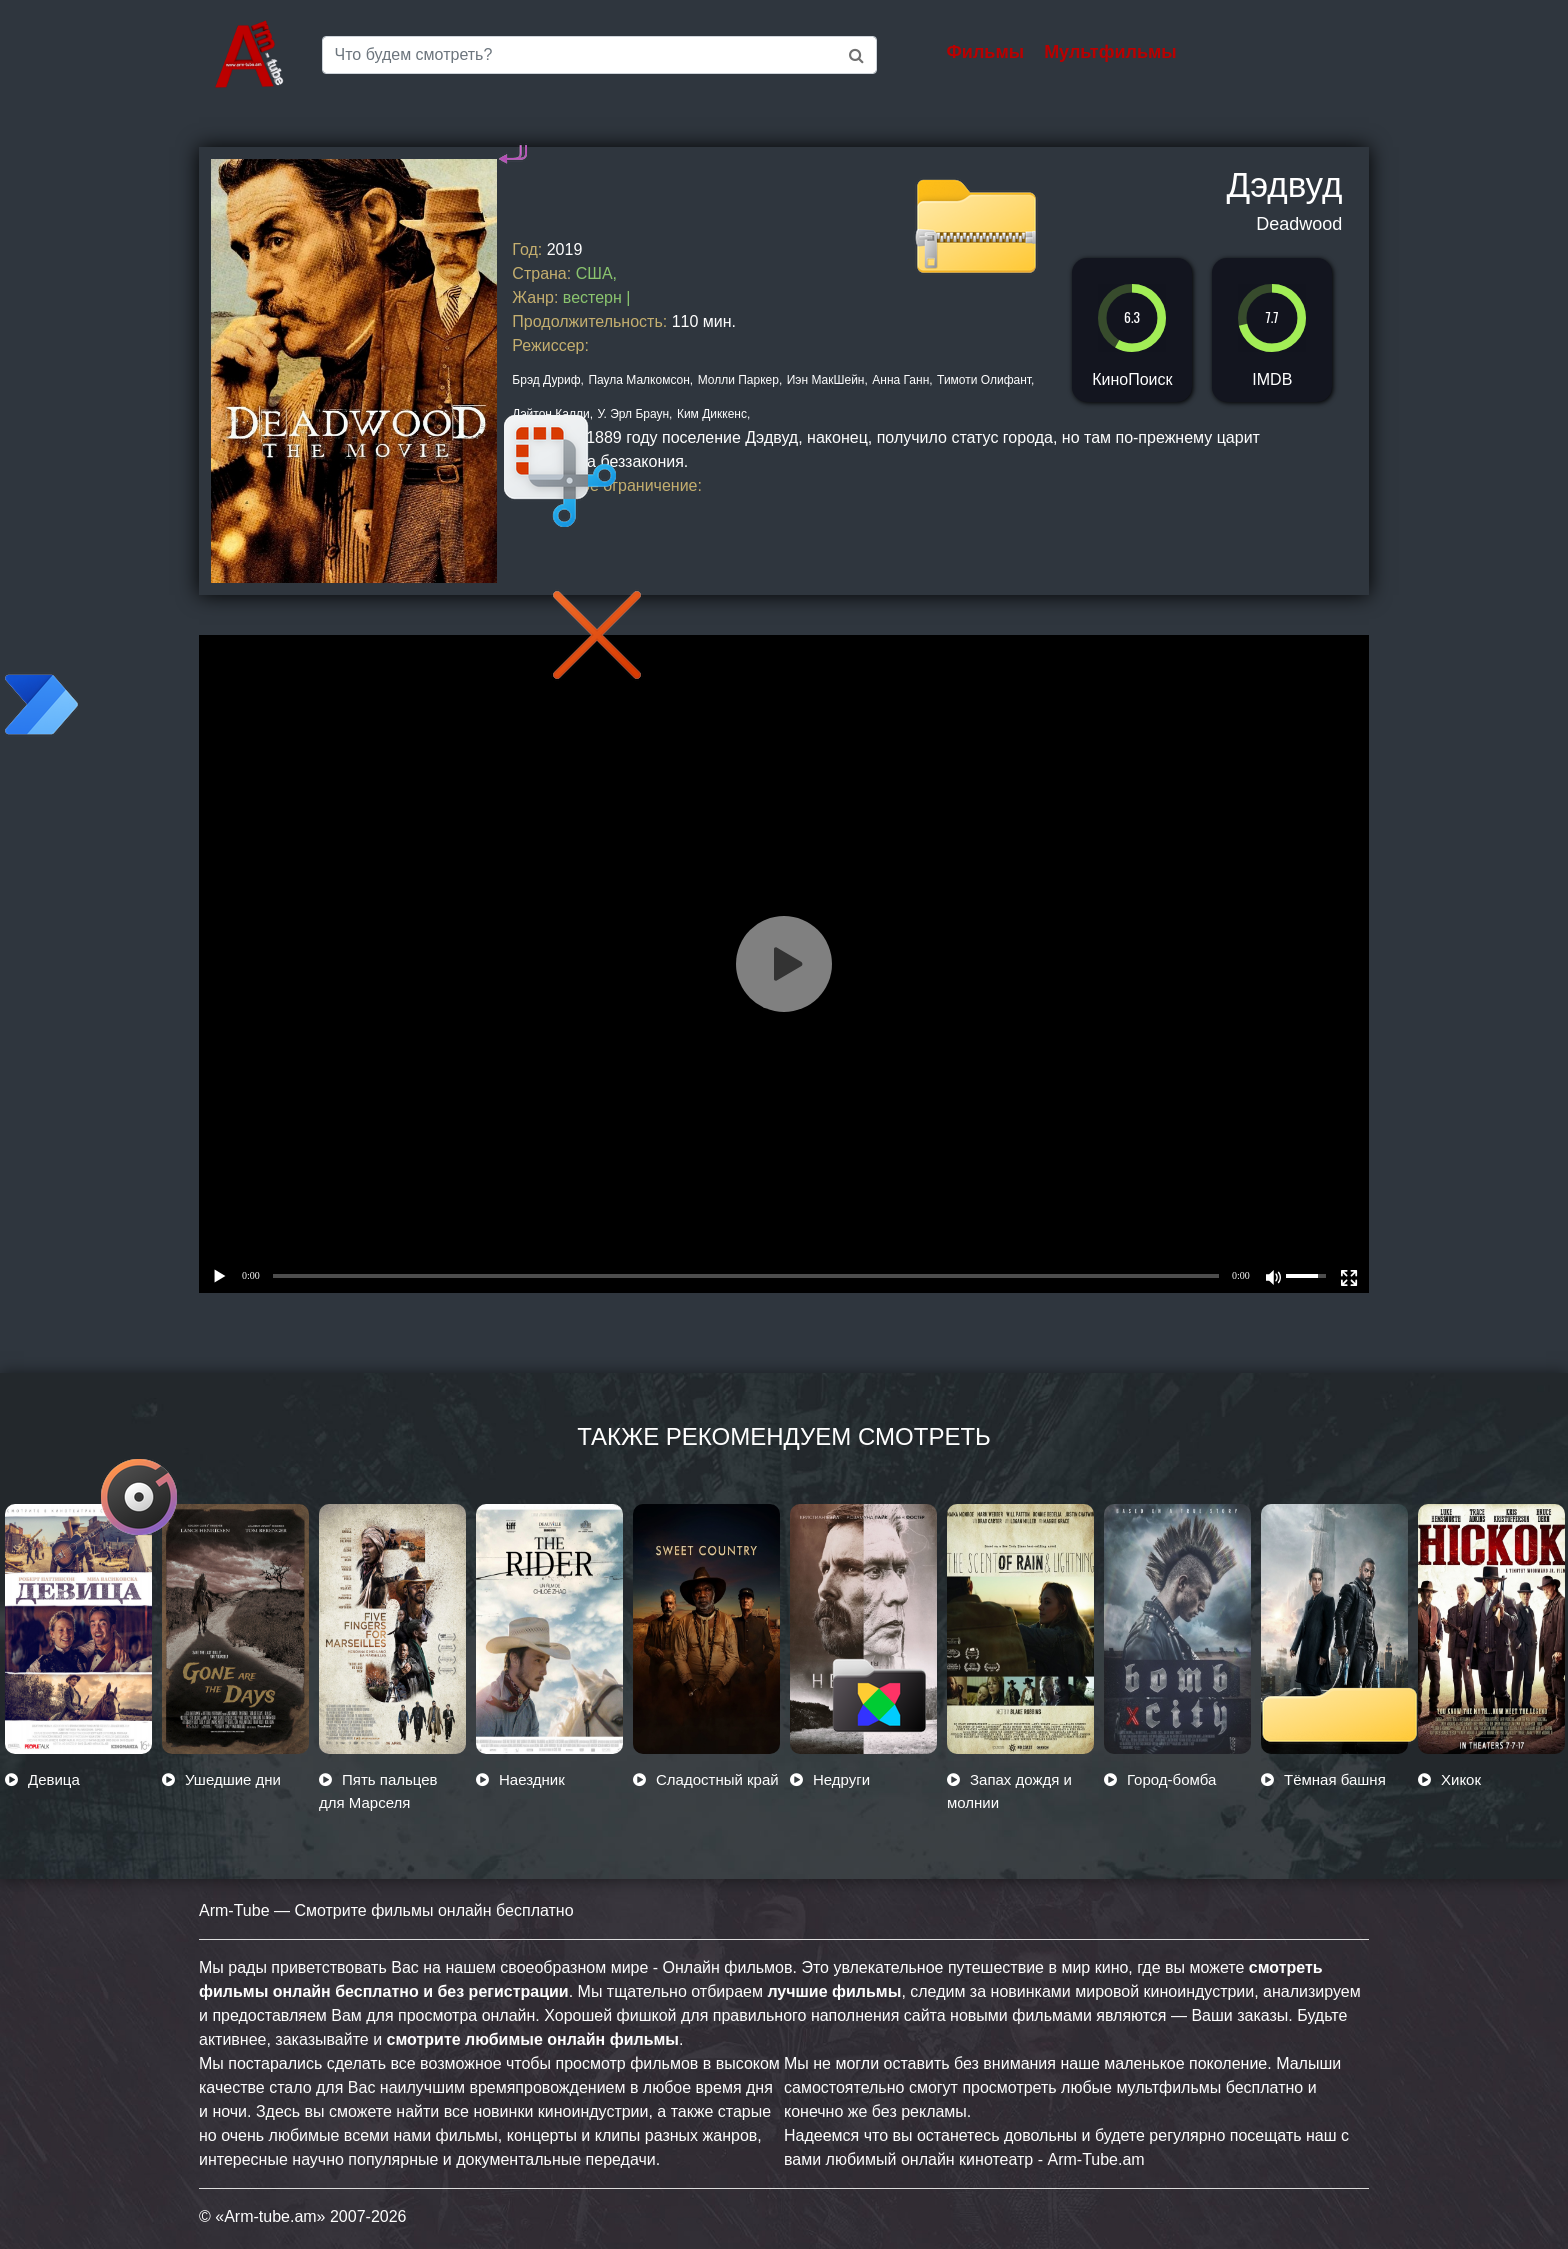 The height and width of the screenshot is (2249, 1568). What do you see at coordinates (41, 704) in the screenshot?
I see `open microsoft power automate` at bounding box center [41, 704].